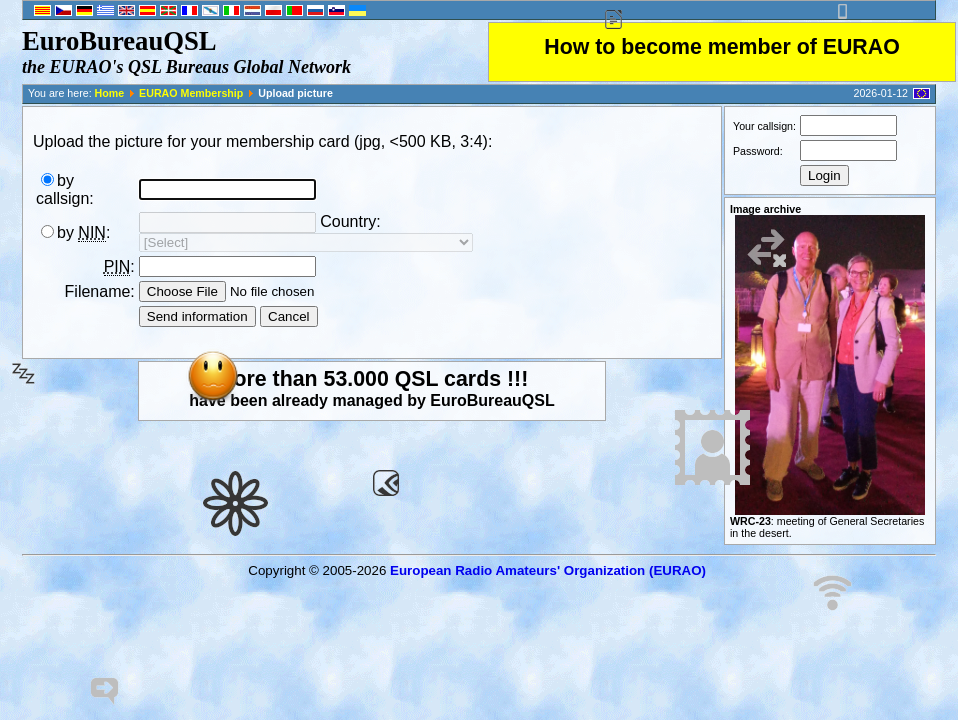  I want to click on open budgie window shuffler workspace manager, so click(235, 503).